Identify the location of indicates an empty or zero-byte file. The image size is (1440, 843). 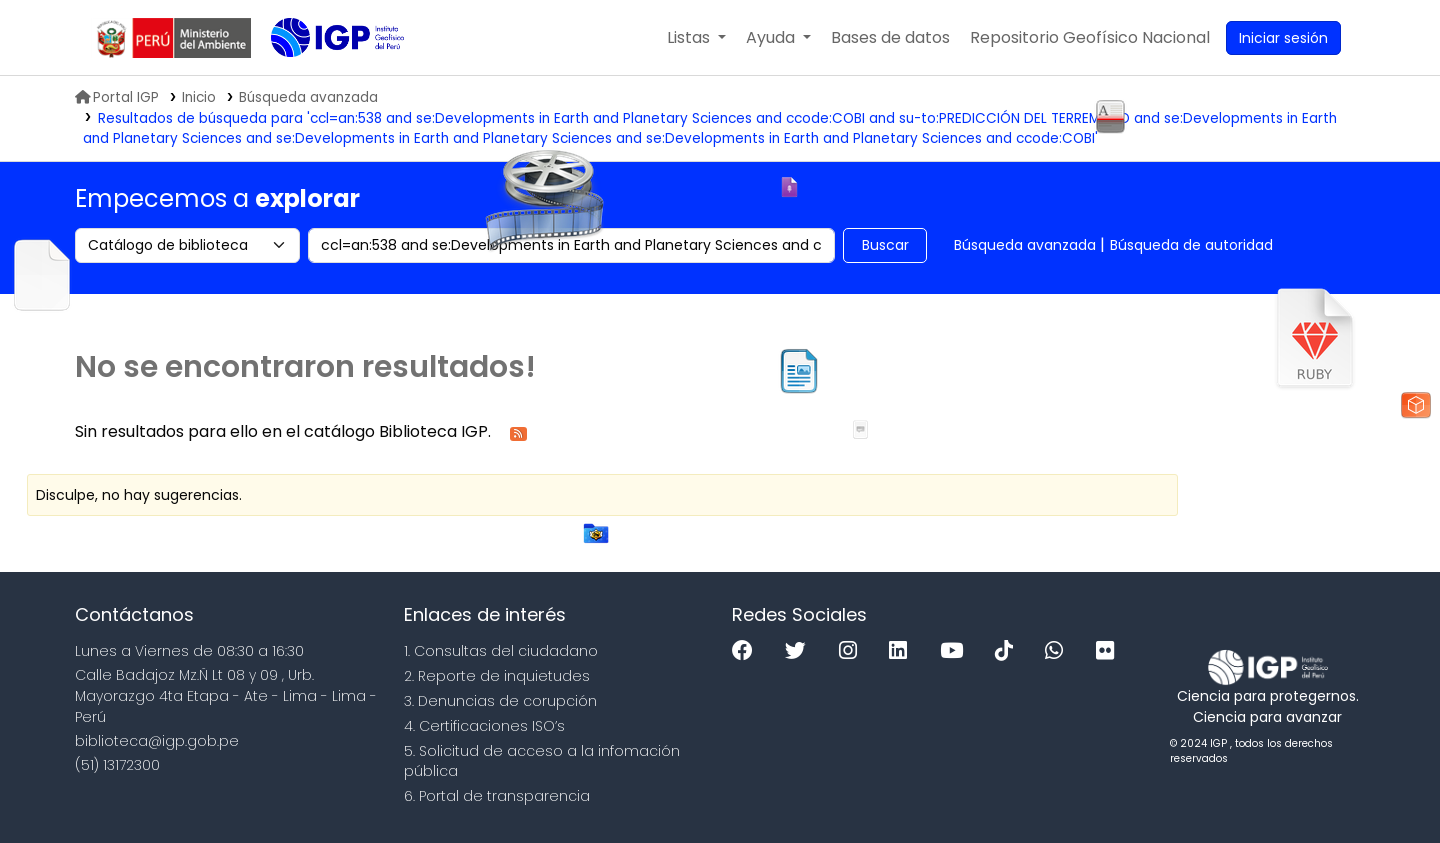
(42, 275).